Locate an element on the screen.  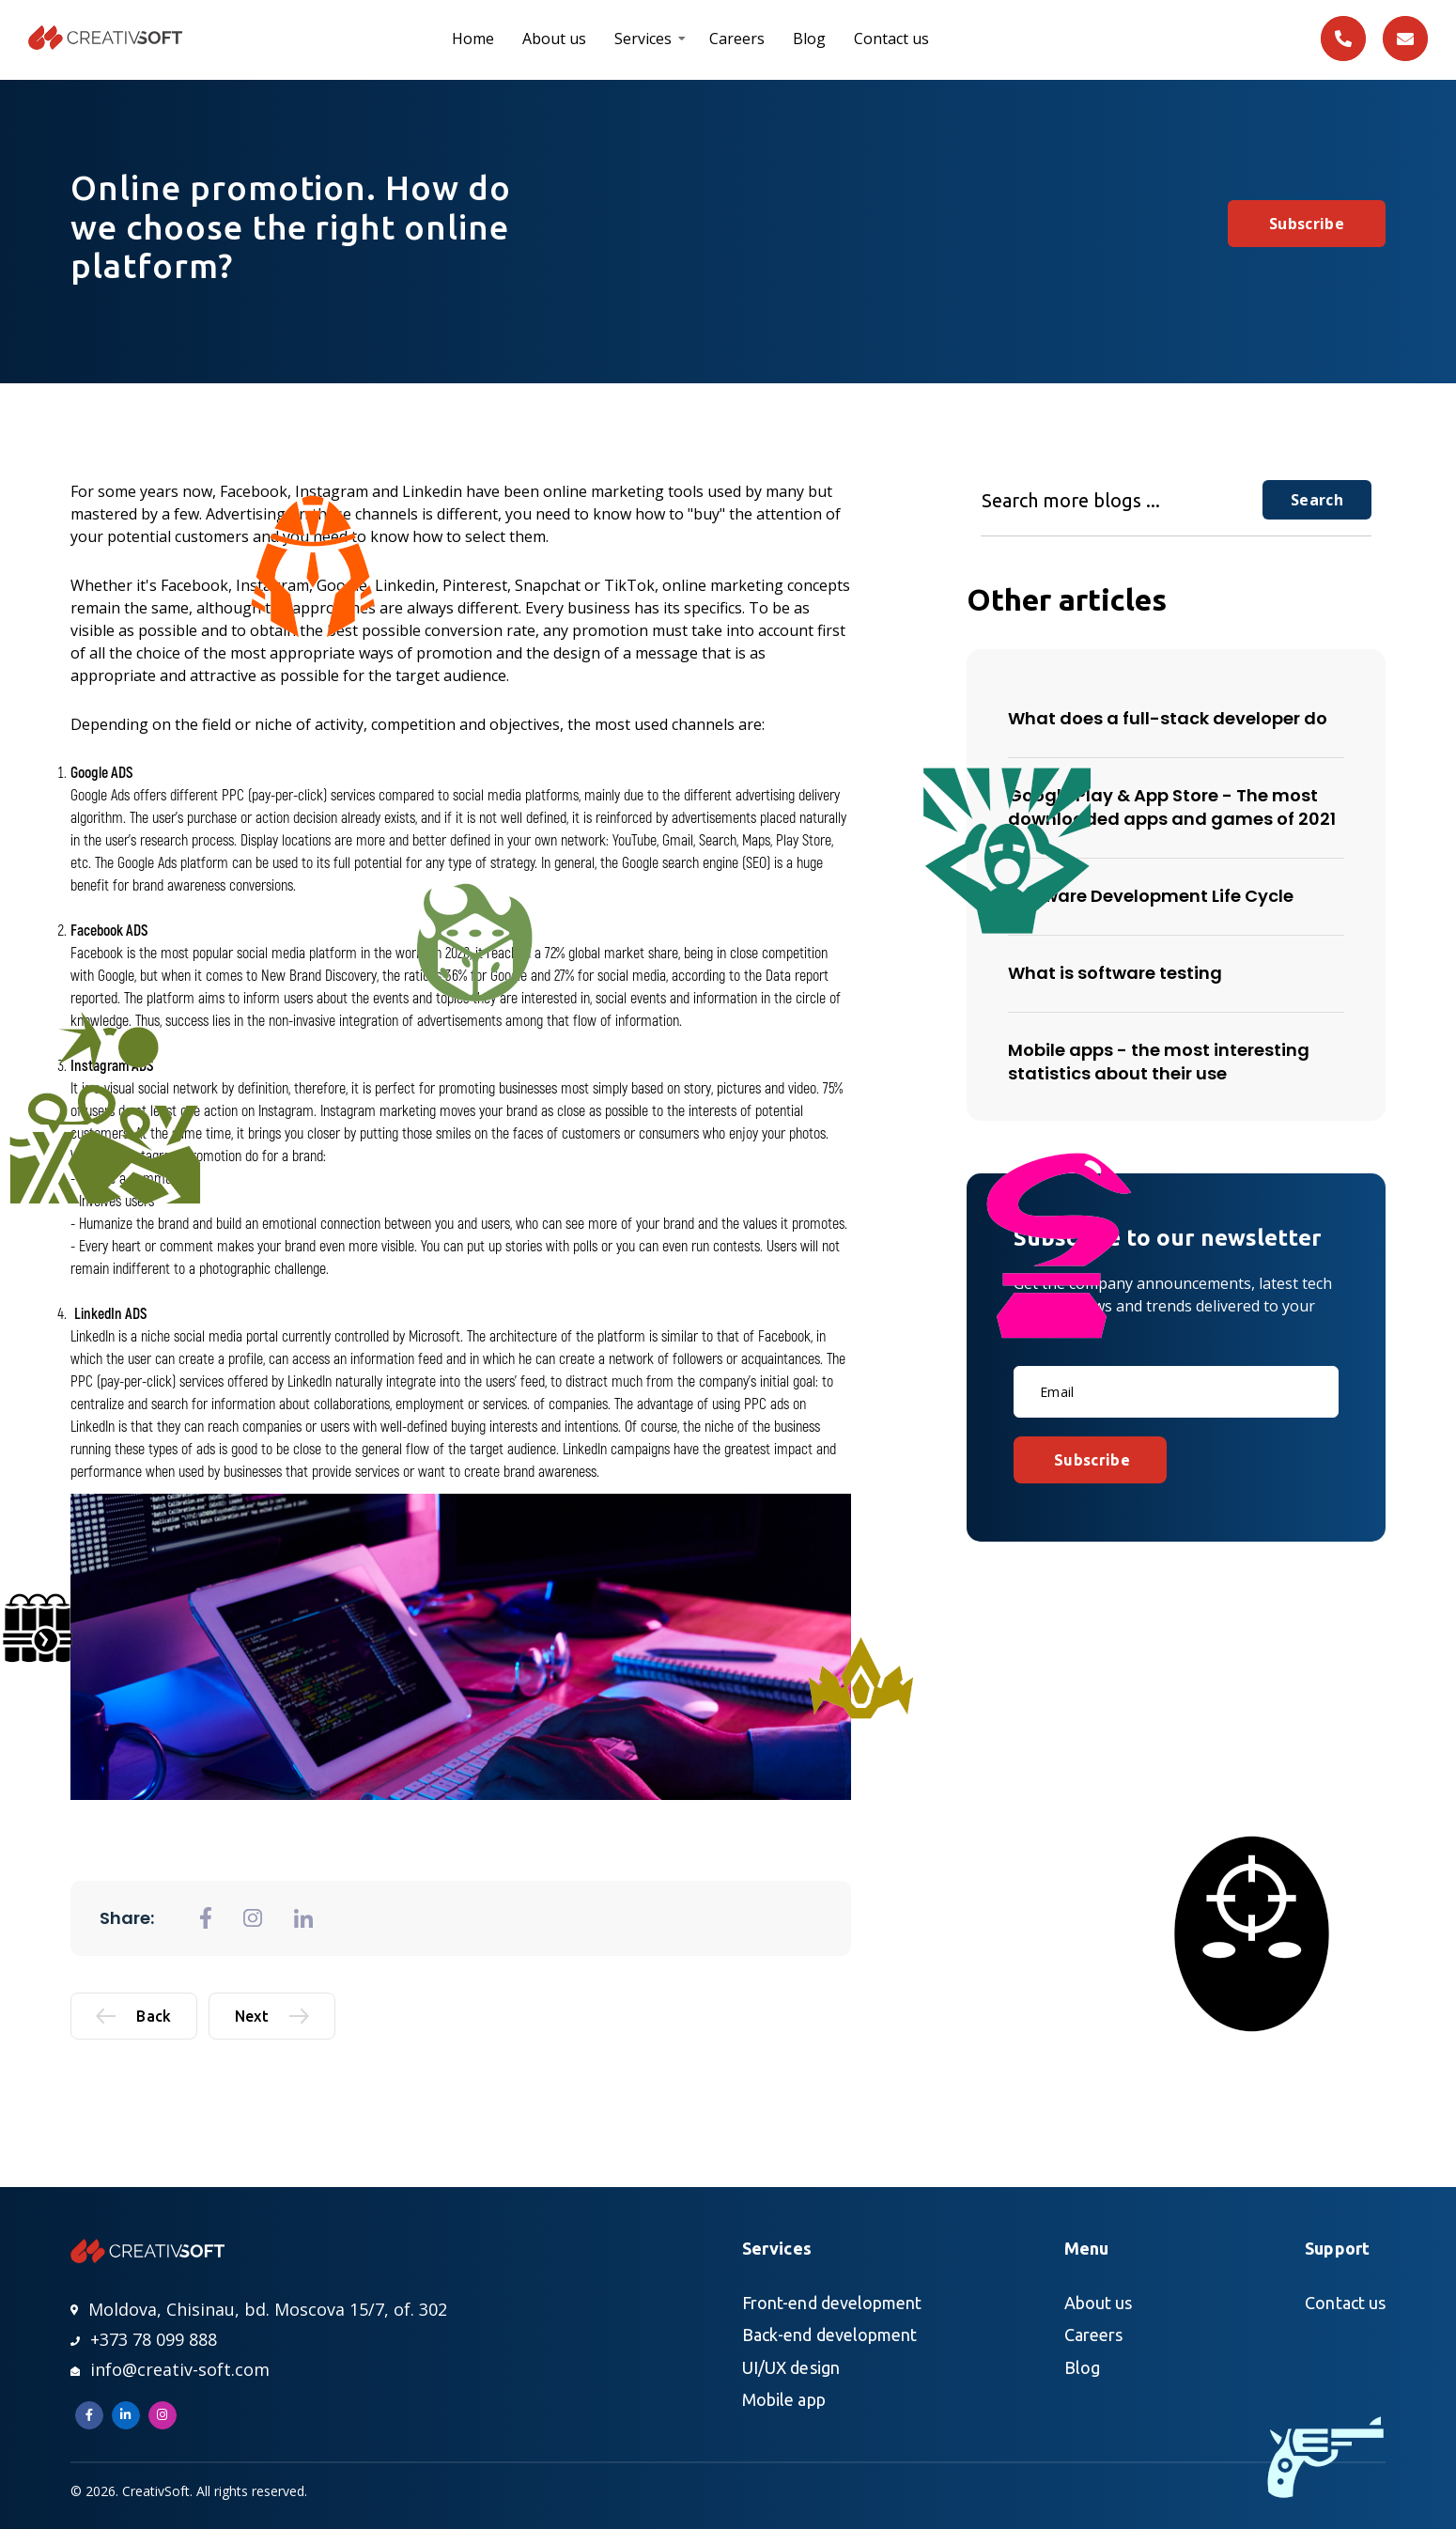
access potion or alchemy inventory is located at coordinates (1051, 1243).